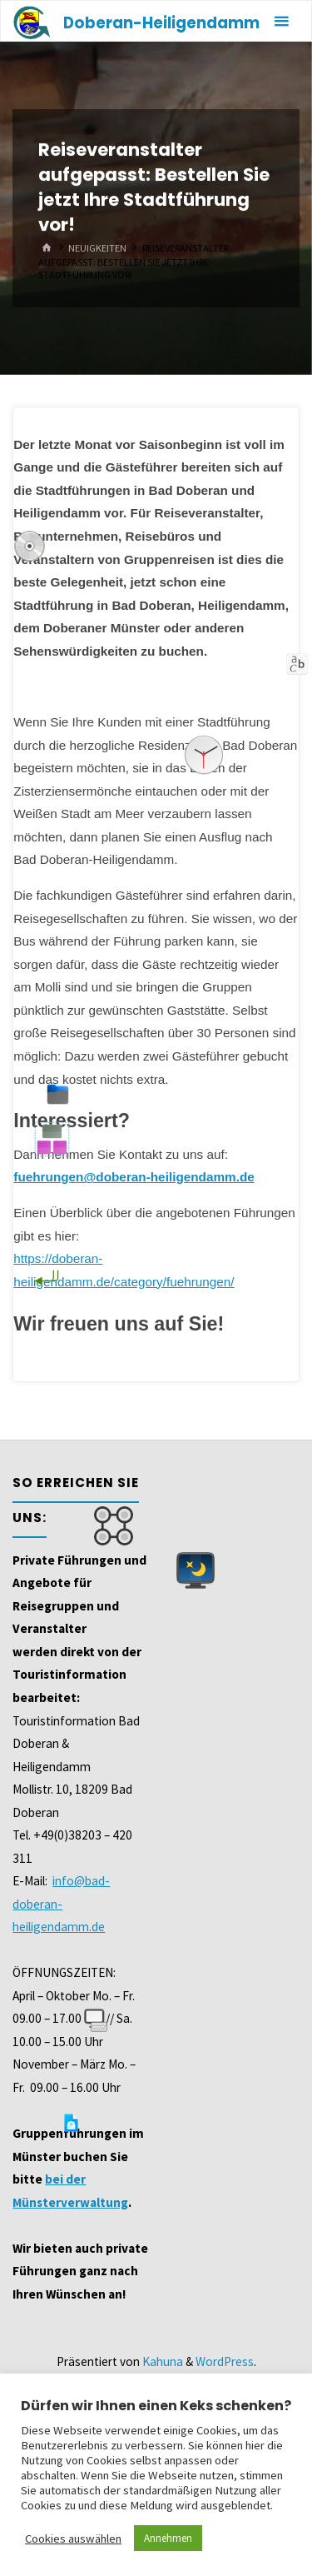 The height and width of the screenshot is (2576, 312). Describe the element at coordinates (204, 755) in the screenshot. I see `access recently opened files and folders` at that location.